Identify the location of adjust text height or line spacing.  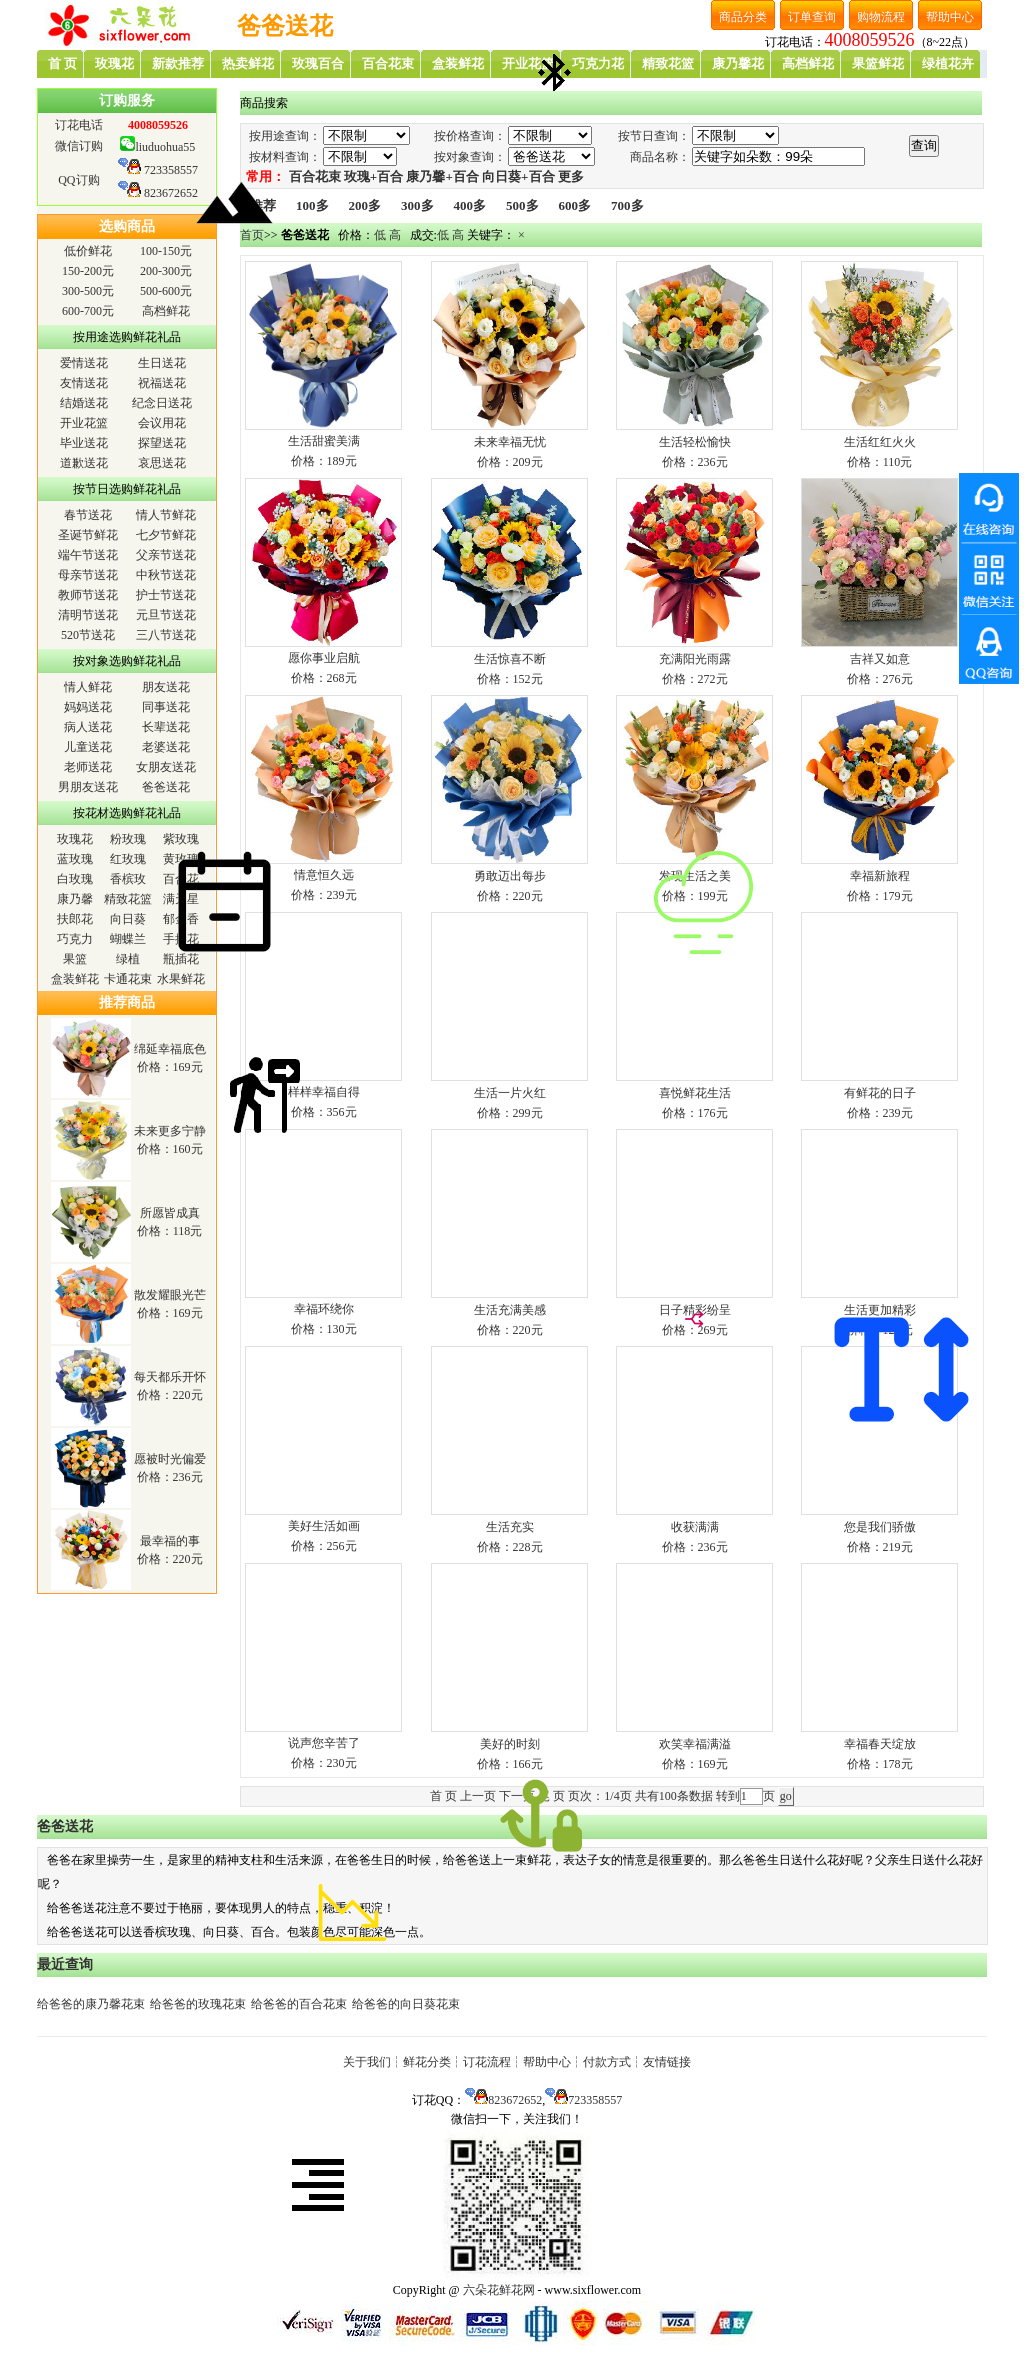
(901, 1369).